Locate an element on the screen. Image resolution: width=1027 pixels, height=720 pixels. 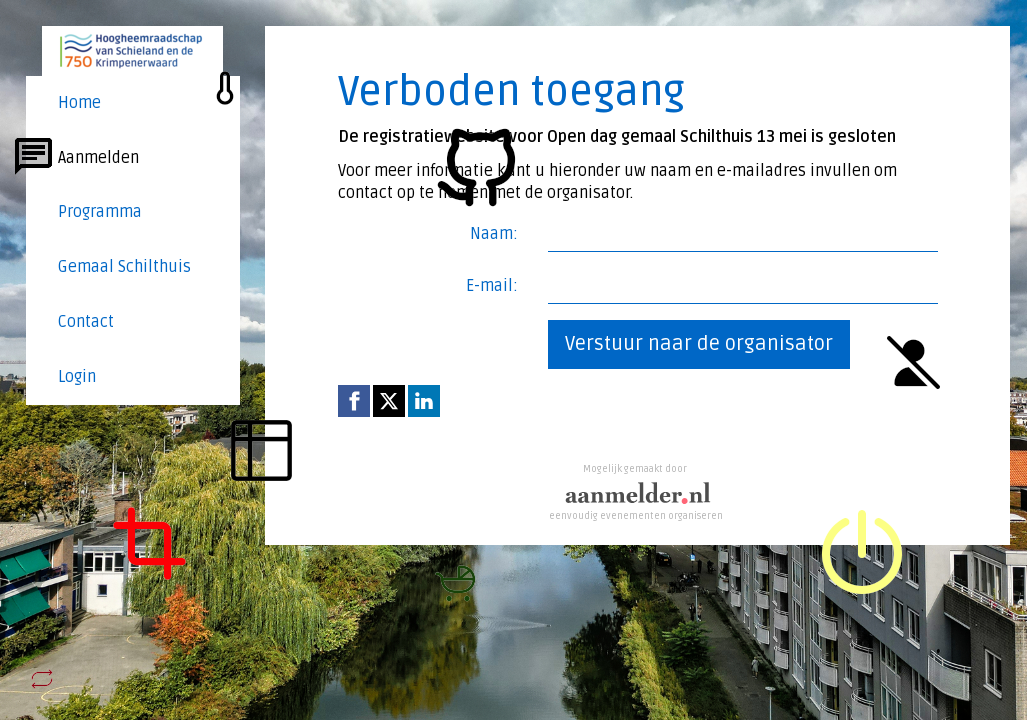
block or remove a user is located at coordinates (913, 362).